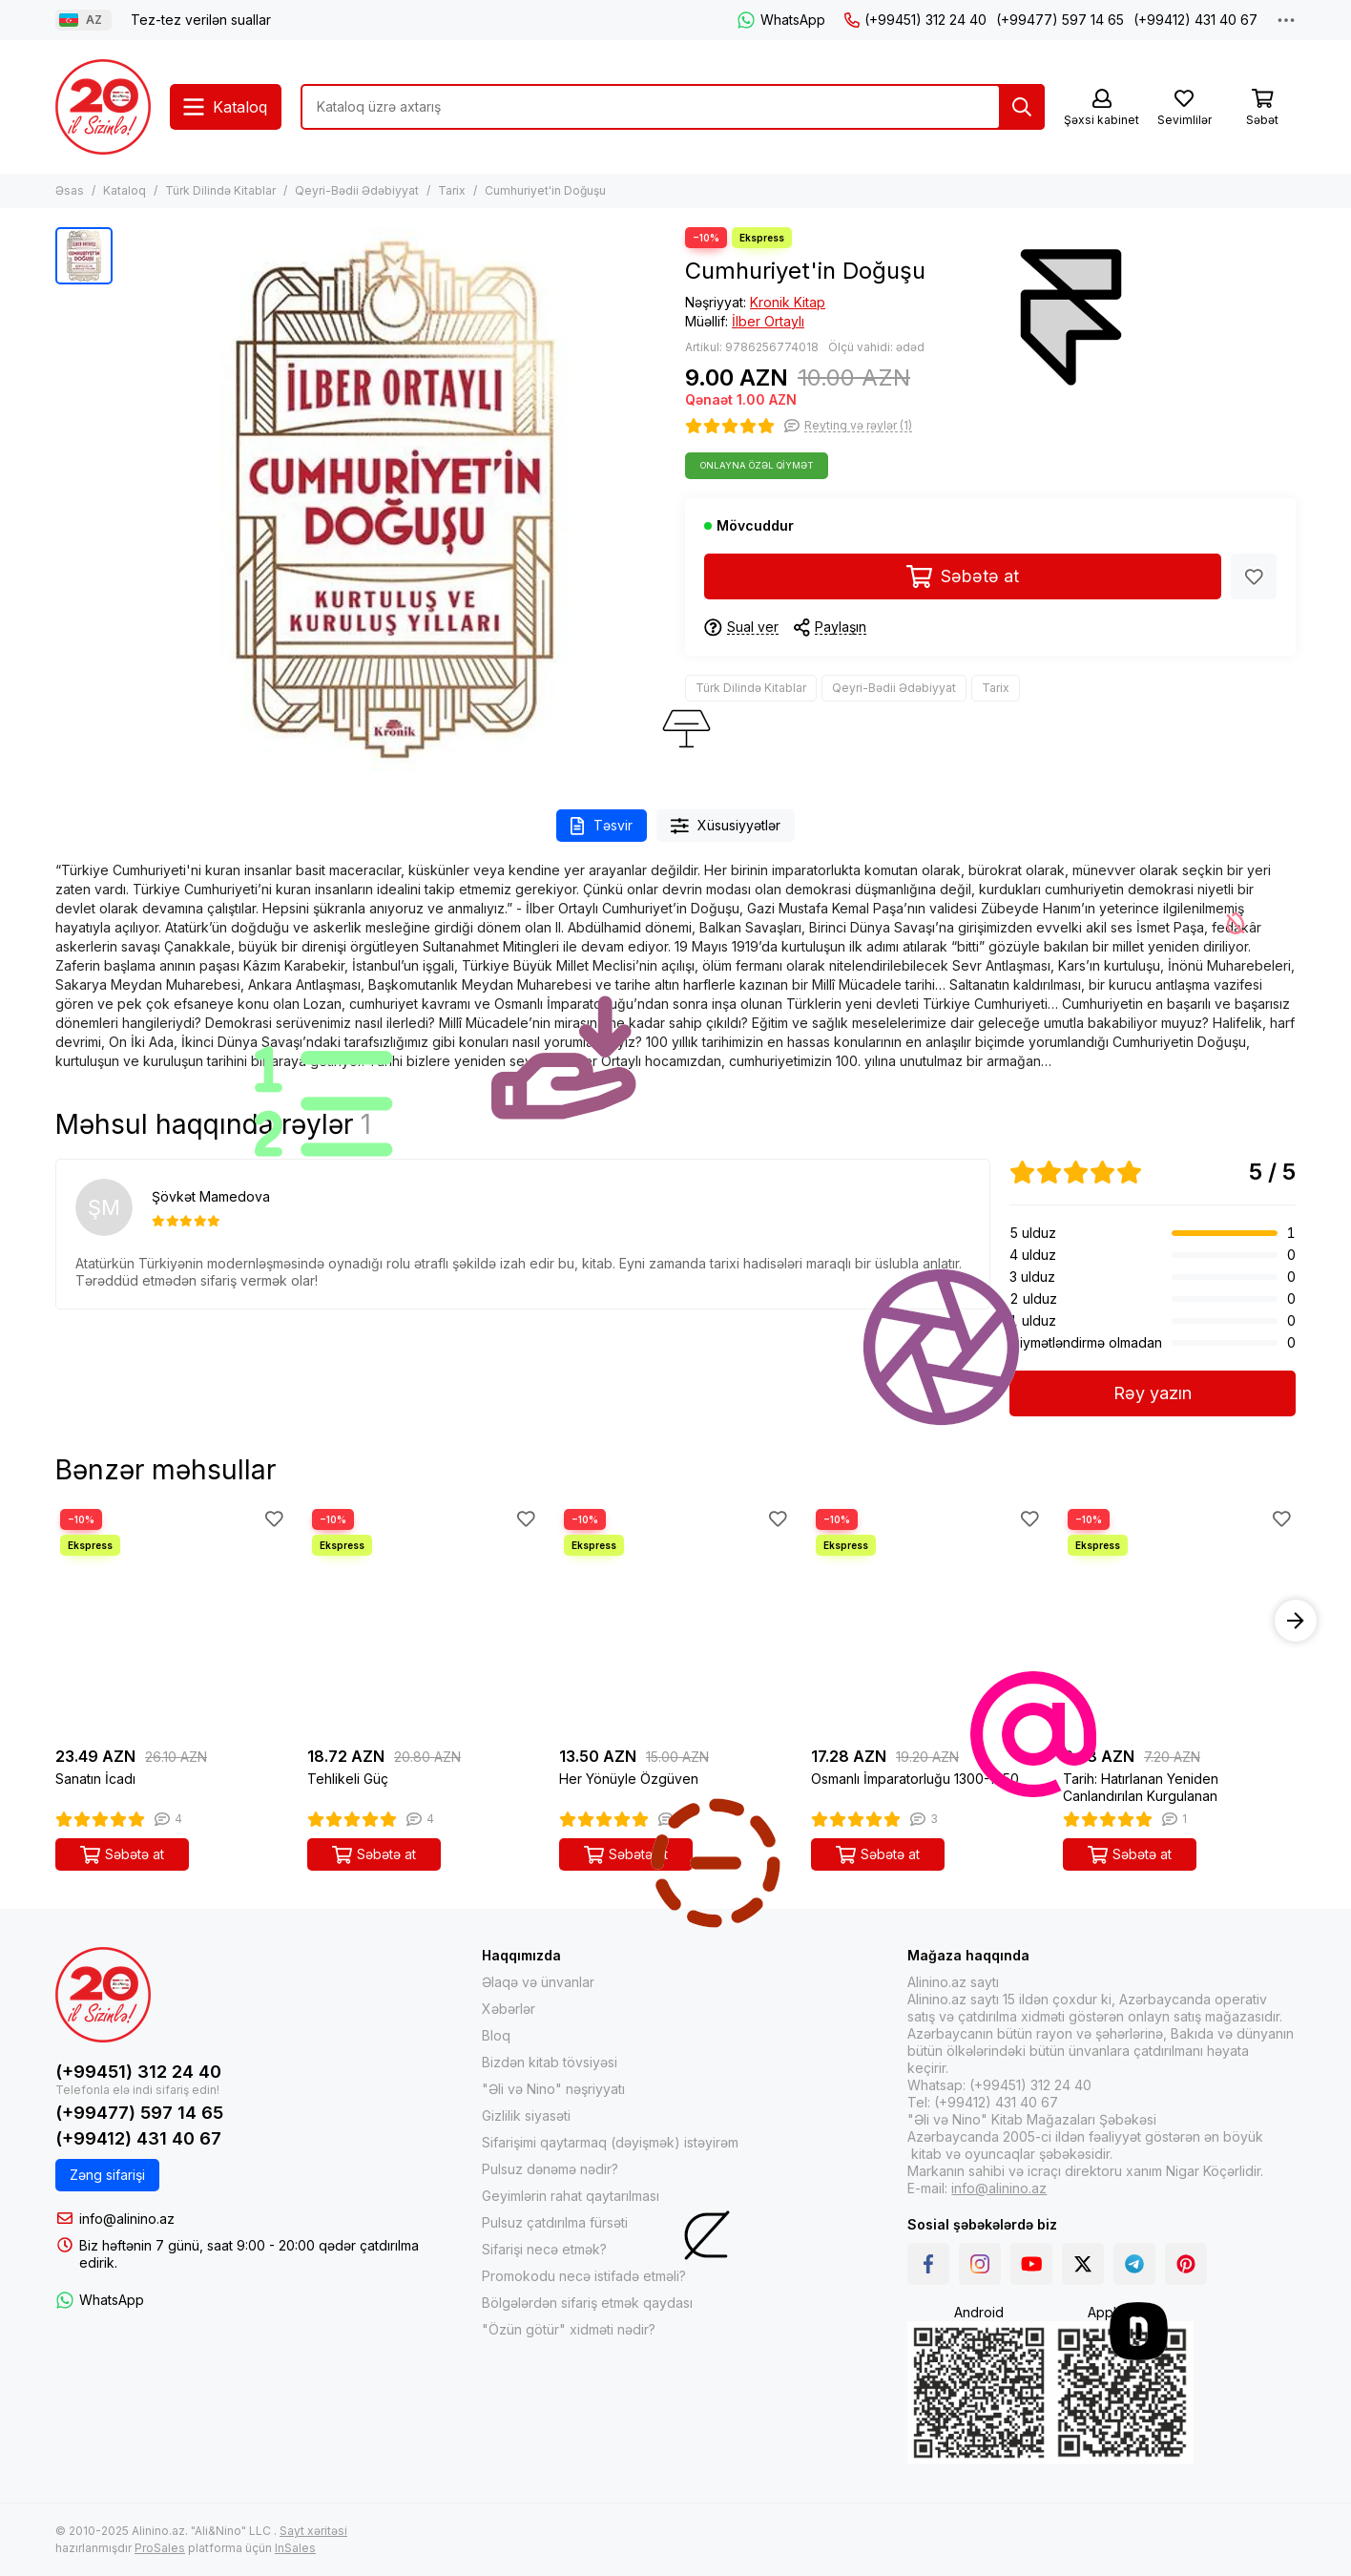 The height and width of the screenshot is (2576, 1351). I want to click on indicates a "D" grade or rating, so click(1138, 2331).